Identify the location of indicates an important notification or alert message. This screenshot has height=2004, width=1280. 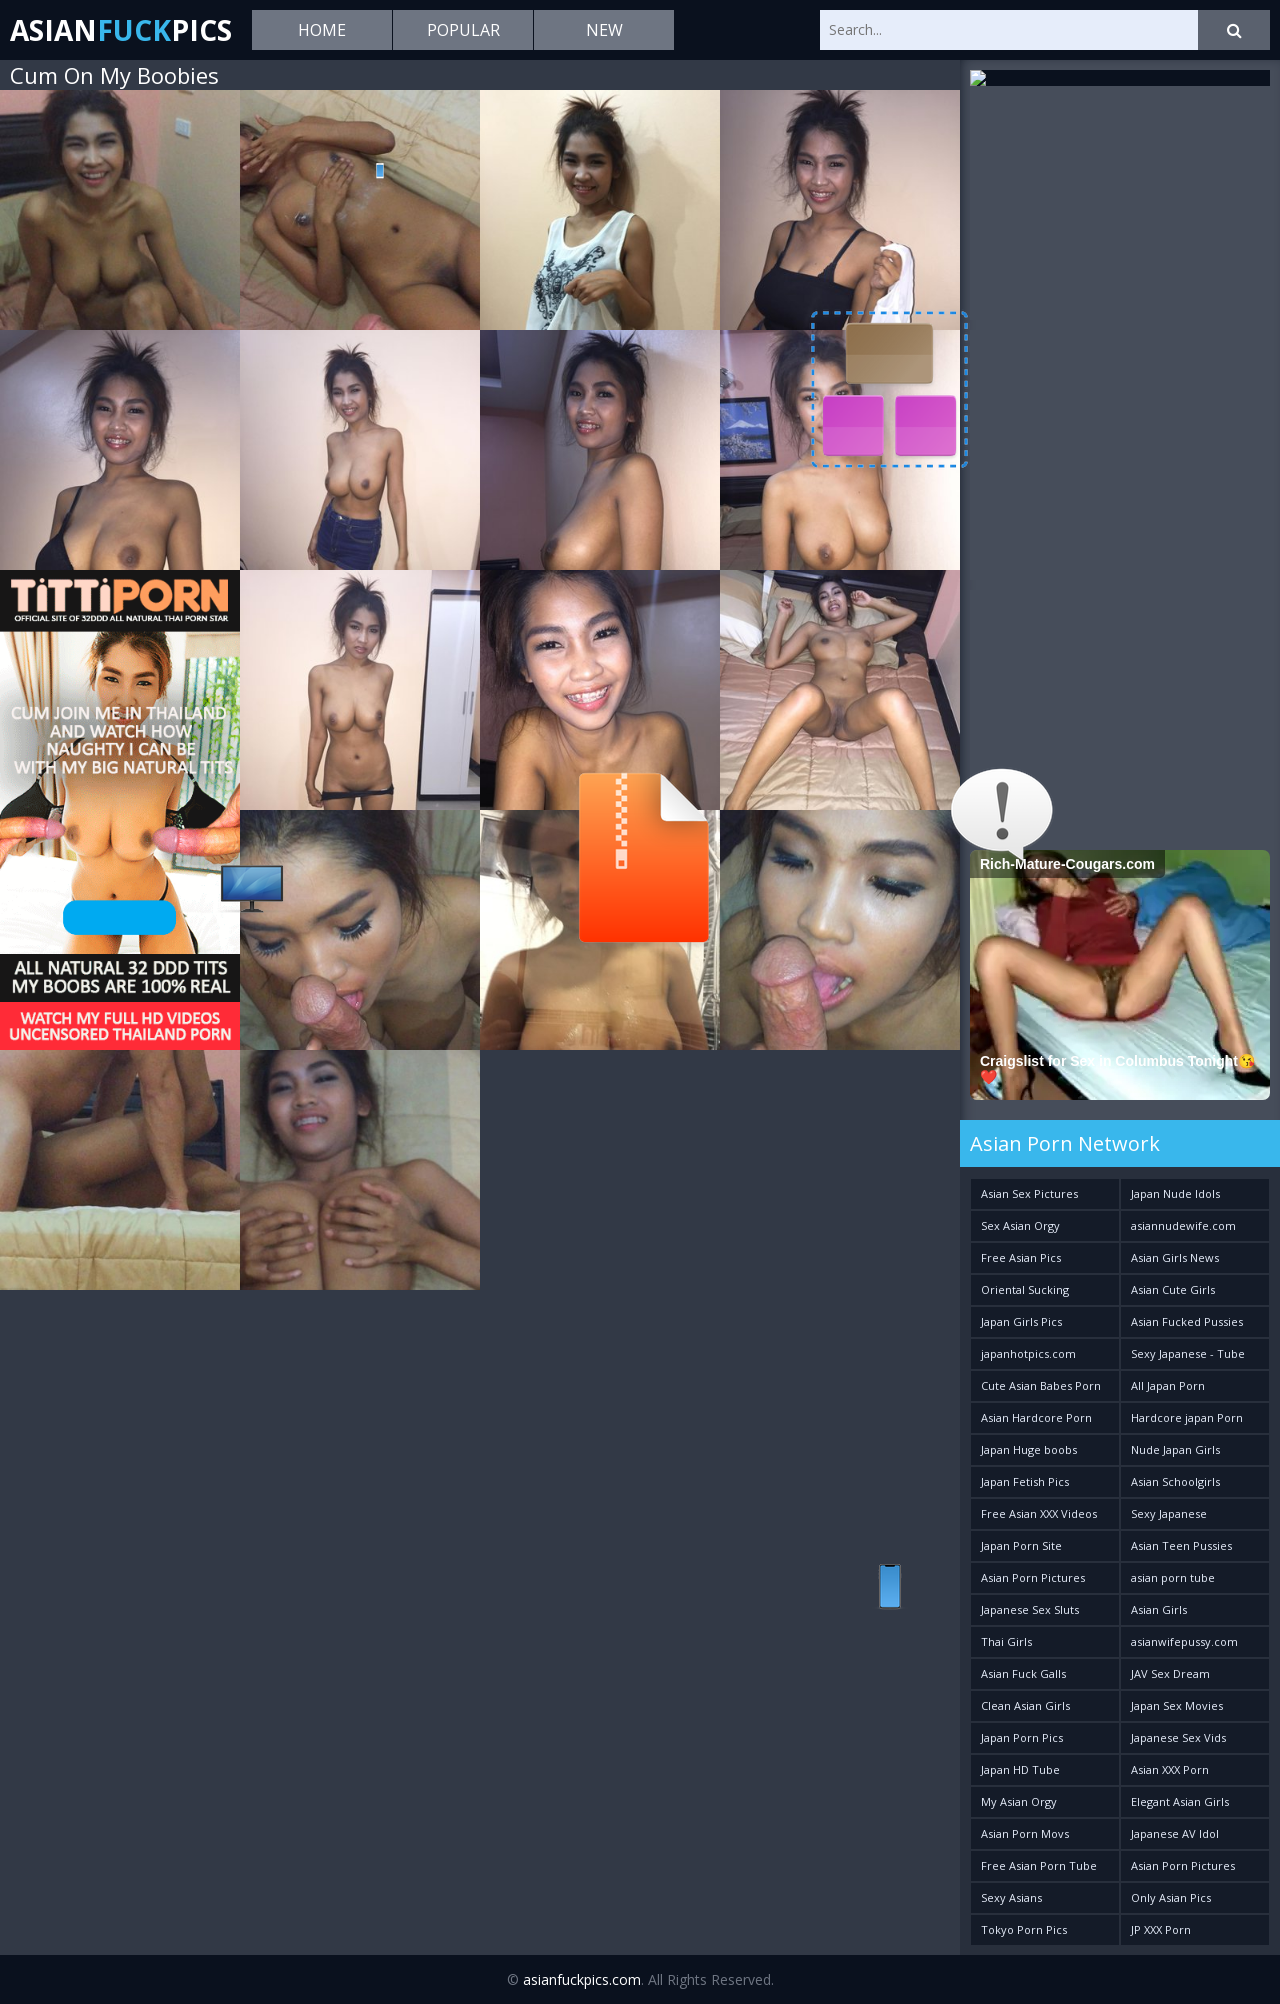
(1002, 811).